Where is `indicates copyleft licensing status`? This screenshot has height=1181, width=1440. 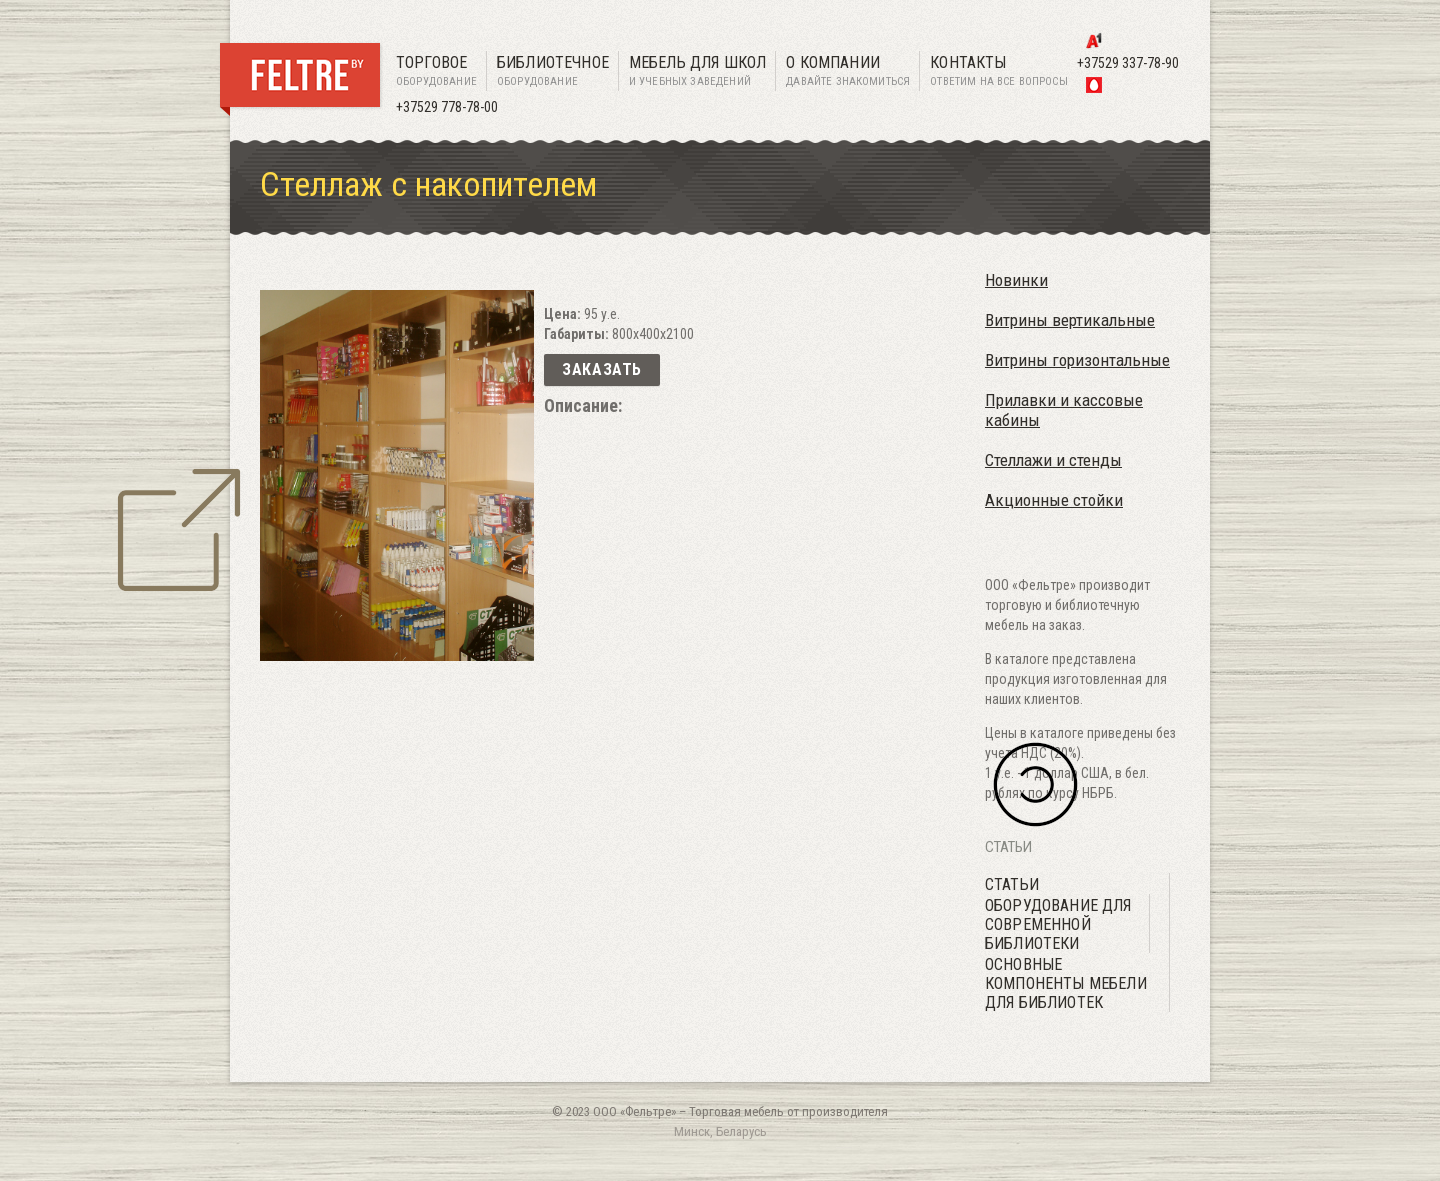 indicates copyleft licensing status is located at coordinates (1035, 784).